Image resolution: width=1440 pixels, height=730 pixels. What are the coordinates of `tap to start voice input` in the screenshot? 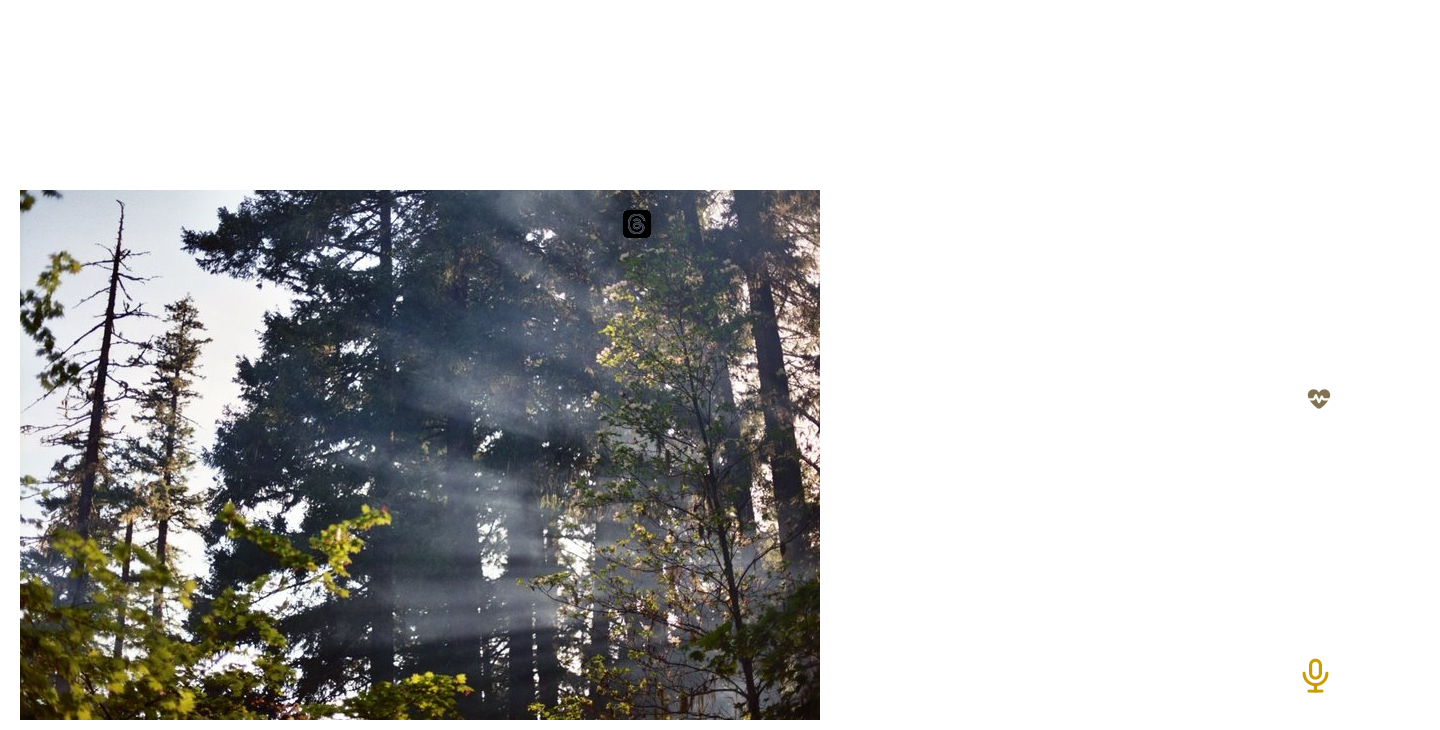 It's located at (1315, 676).